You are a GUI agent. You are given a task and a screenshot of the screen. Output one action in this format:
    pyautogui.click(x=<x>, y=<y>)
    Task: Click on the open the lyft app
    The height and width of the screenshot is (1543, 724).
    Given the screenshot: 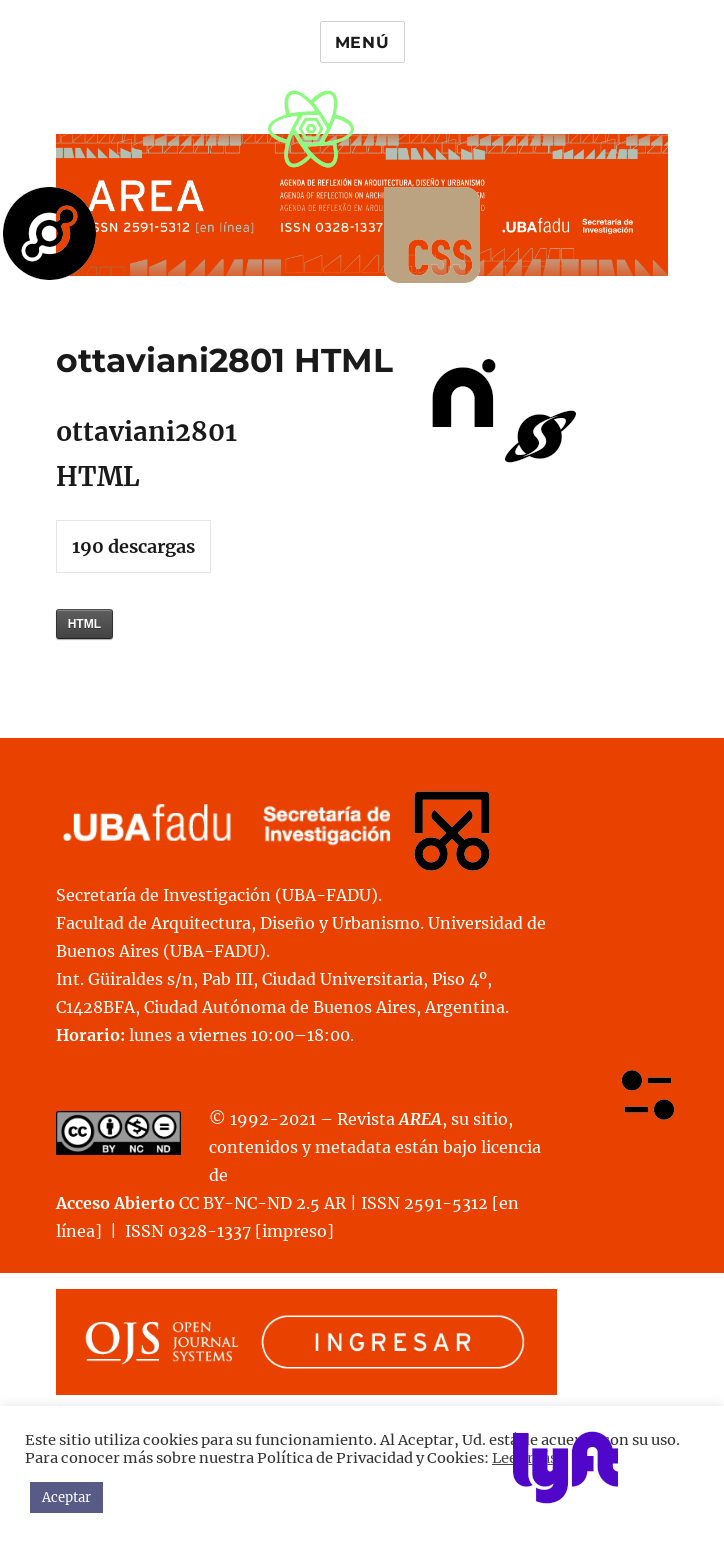 What is the action you would take?
    pyautogui.click(x=565, y=1467)
    